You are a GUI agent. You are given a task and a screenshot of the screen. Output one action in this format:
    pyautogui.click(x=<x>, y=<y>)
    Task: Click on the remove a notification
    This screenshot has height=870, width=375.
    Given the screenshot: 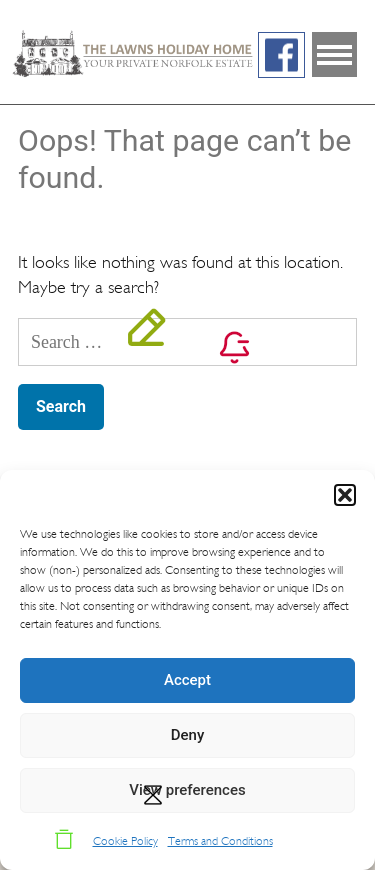 What is the action you would take?
    pyautogui.click(x=234, y=347)
    